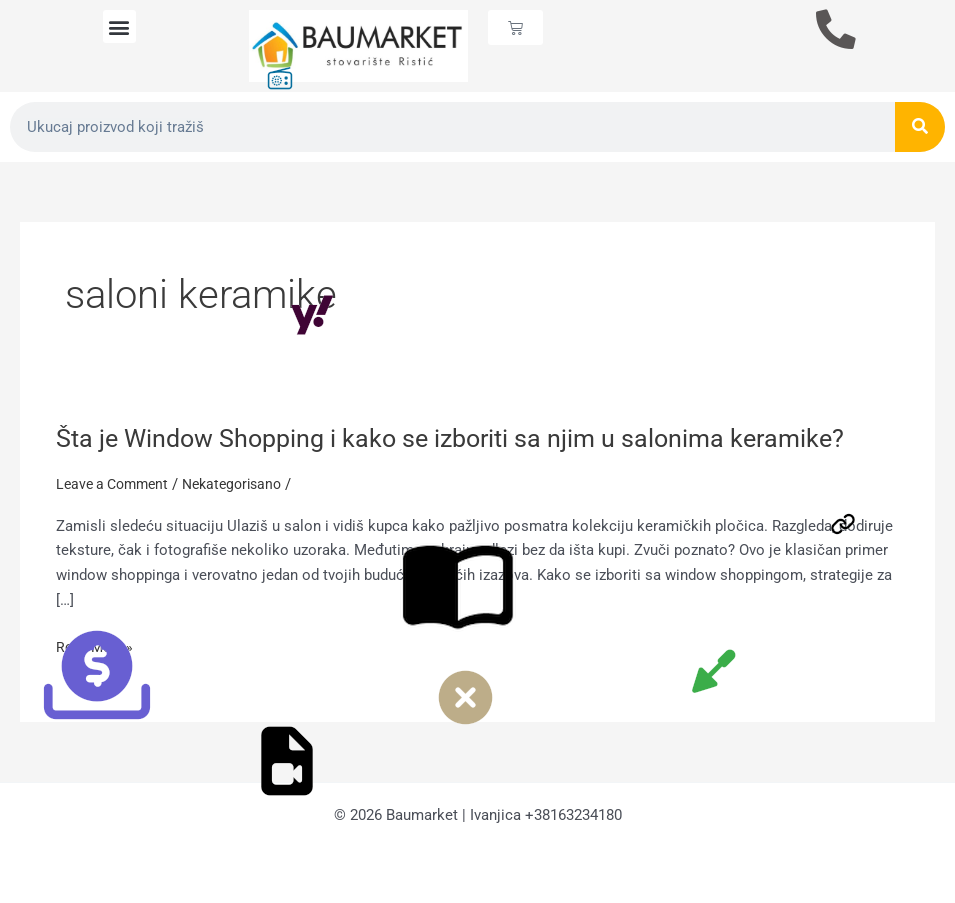 The width and height of the screenshot is (955, 903). What do you see at coordinates (287, 761) in the screenshot?
I see `open a video file` at bounding box center [287, 761].